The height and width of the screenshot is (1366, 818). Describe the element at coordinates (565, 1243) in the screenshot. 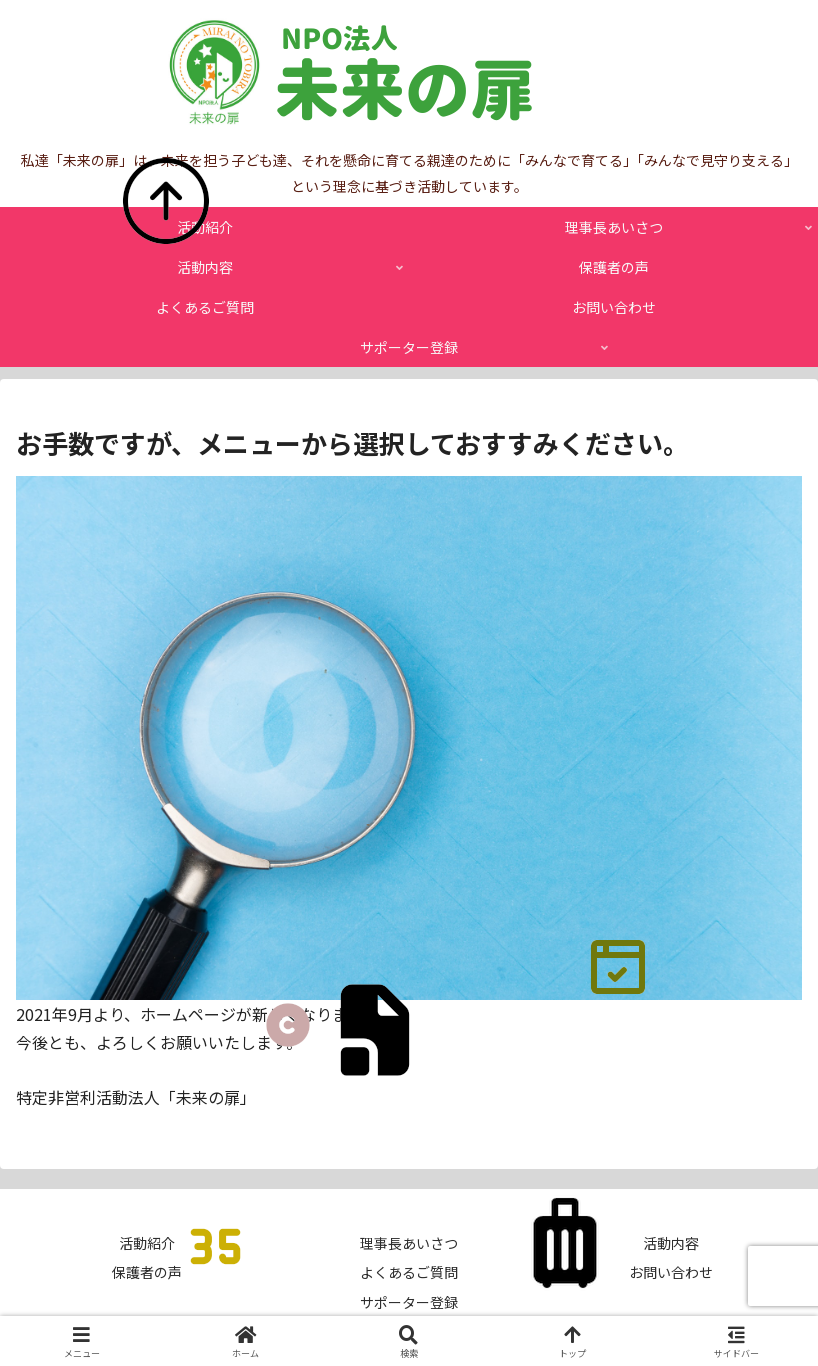

I see `access travel or trip information` at that location.